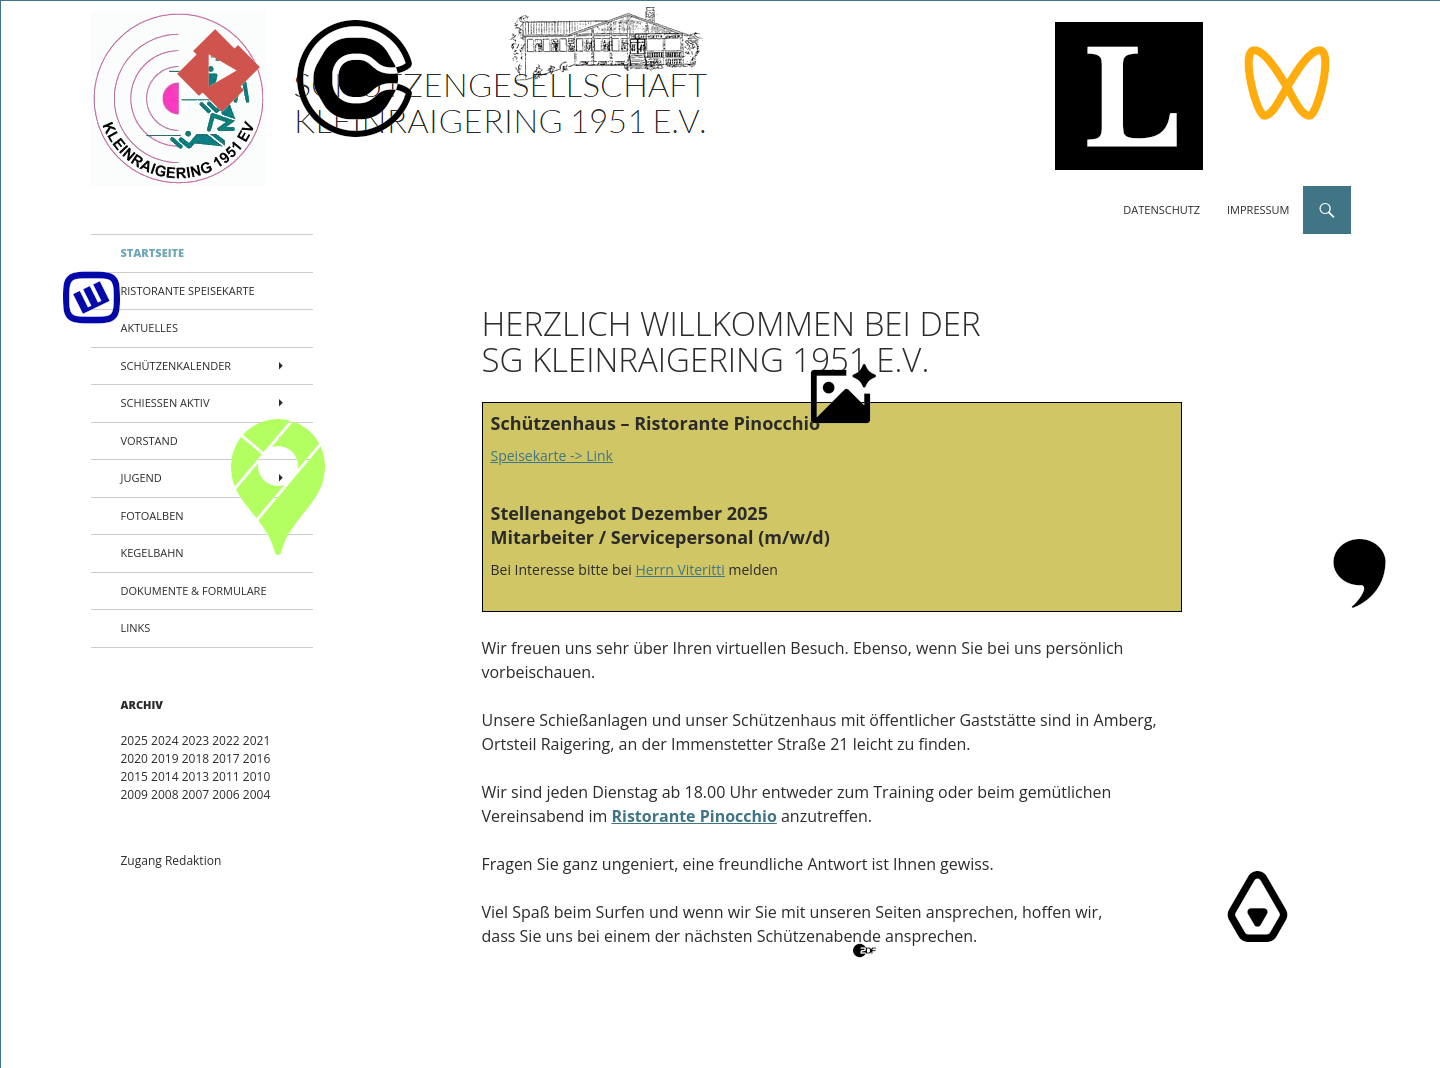  What do you see at coordinates (1359, 573) in the screenshot?
I see `open the Monoprix app or website` at bounding box center [1359, 573].